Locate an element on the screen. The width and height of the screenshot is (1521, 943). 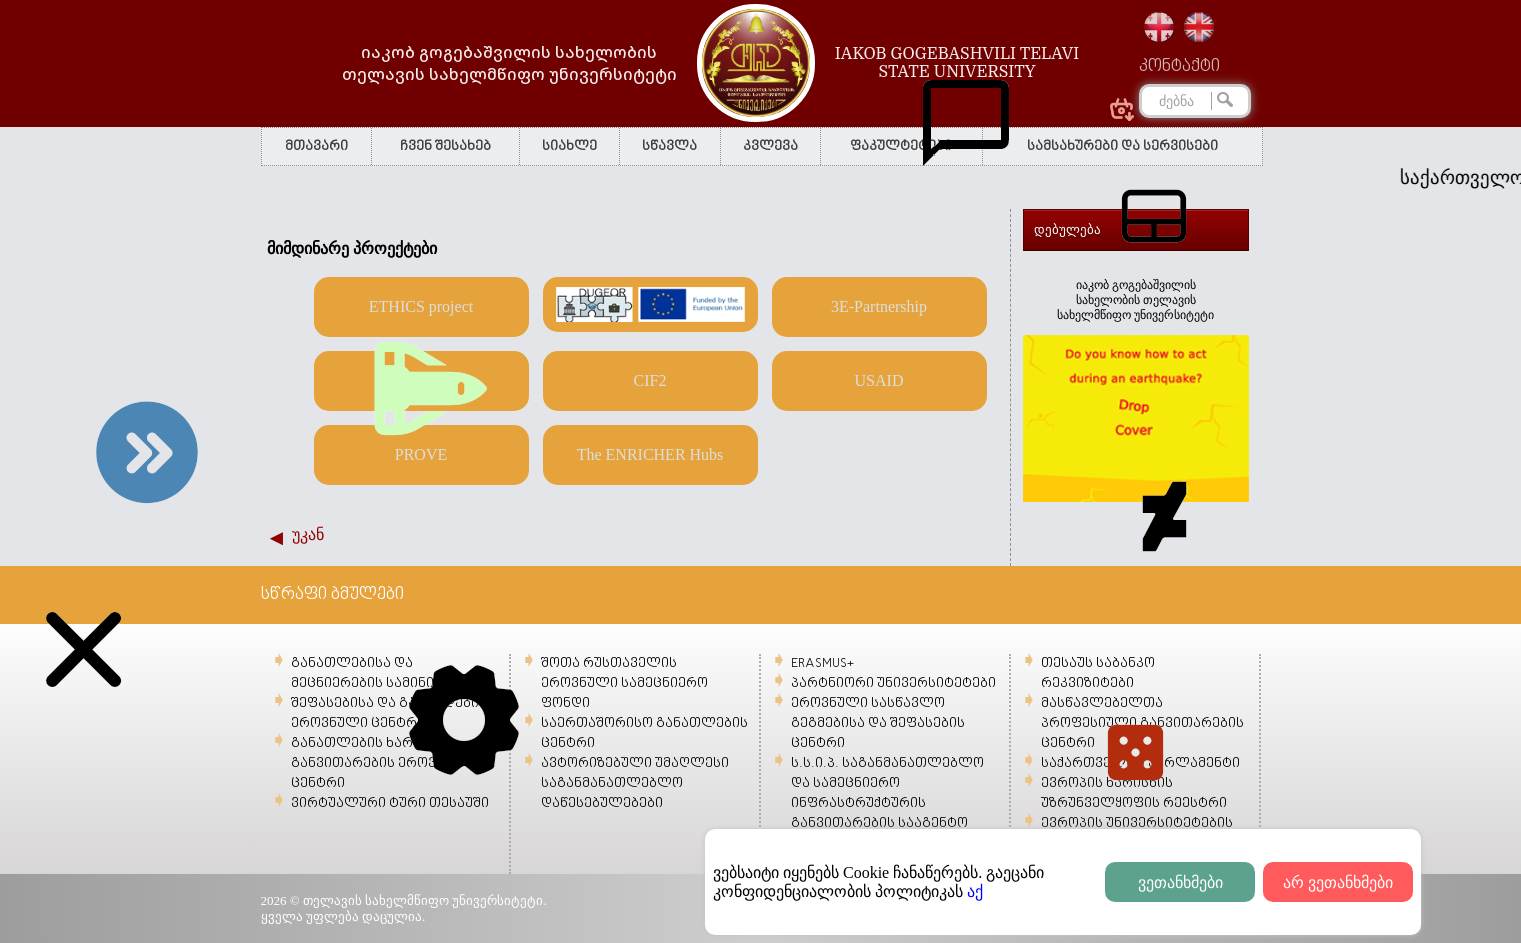
skip forward or advance to next item is located at coordinates (147, 453).